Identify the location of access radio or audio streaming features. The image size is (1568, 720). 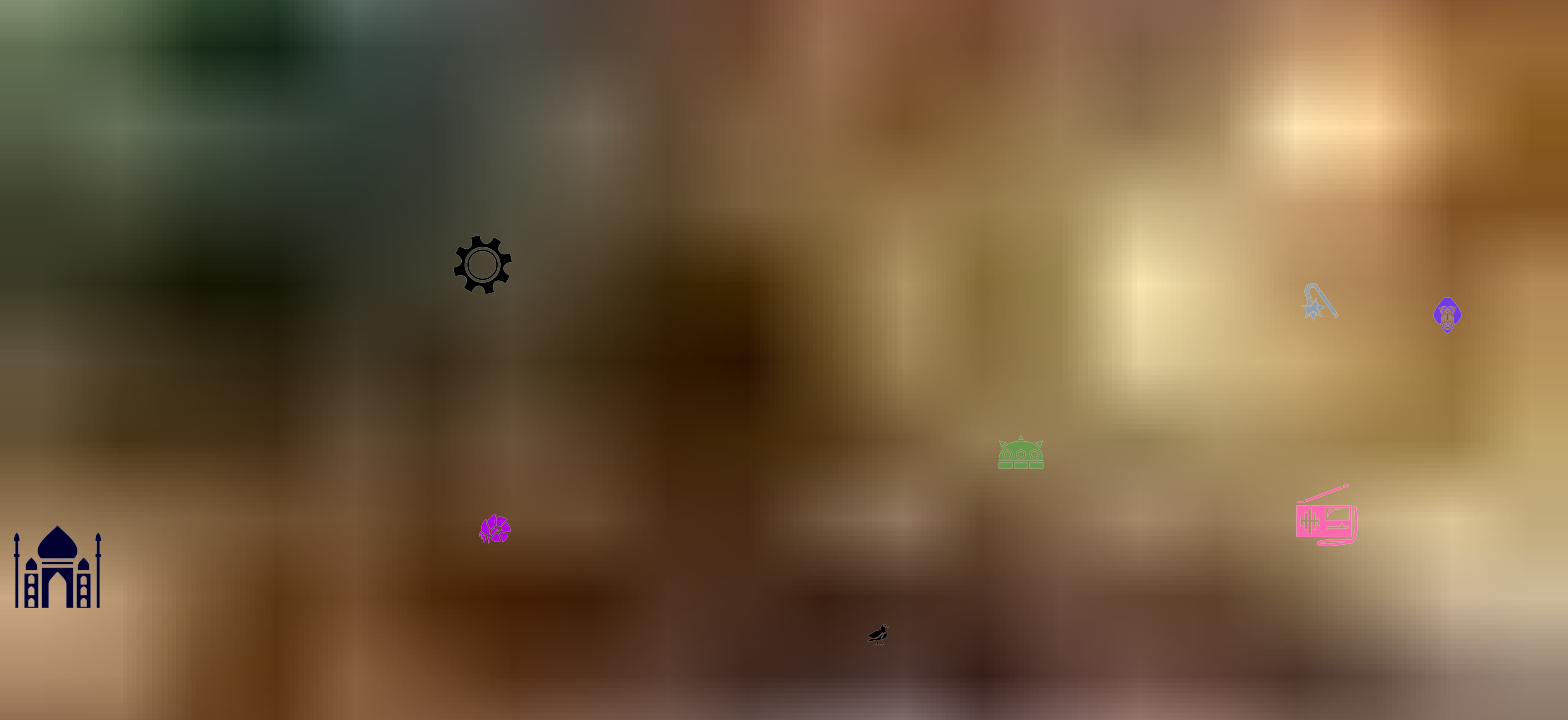
(1327, 515).